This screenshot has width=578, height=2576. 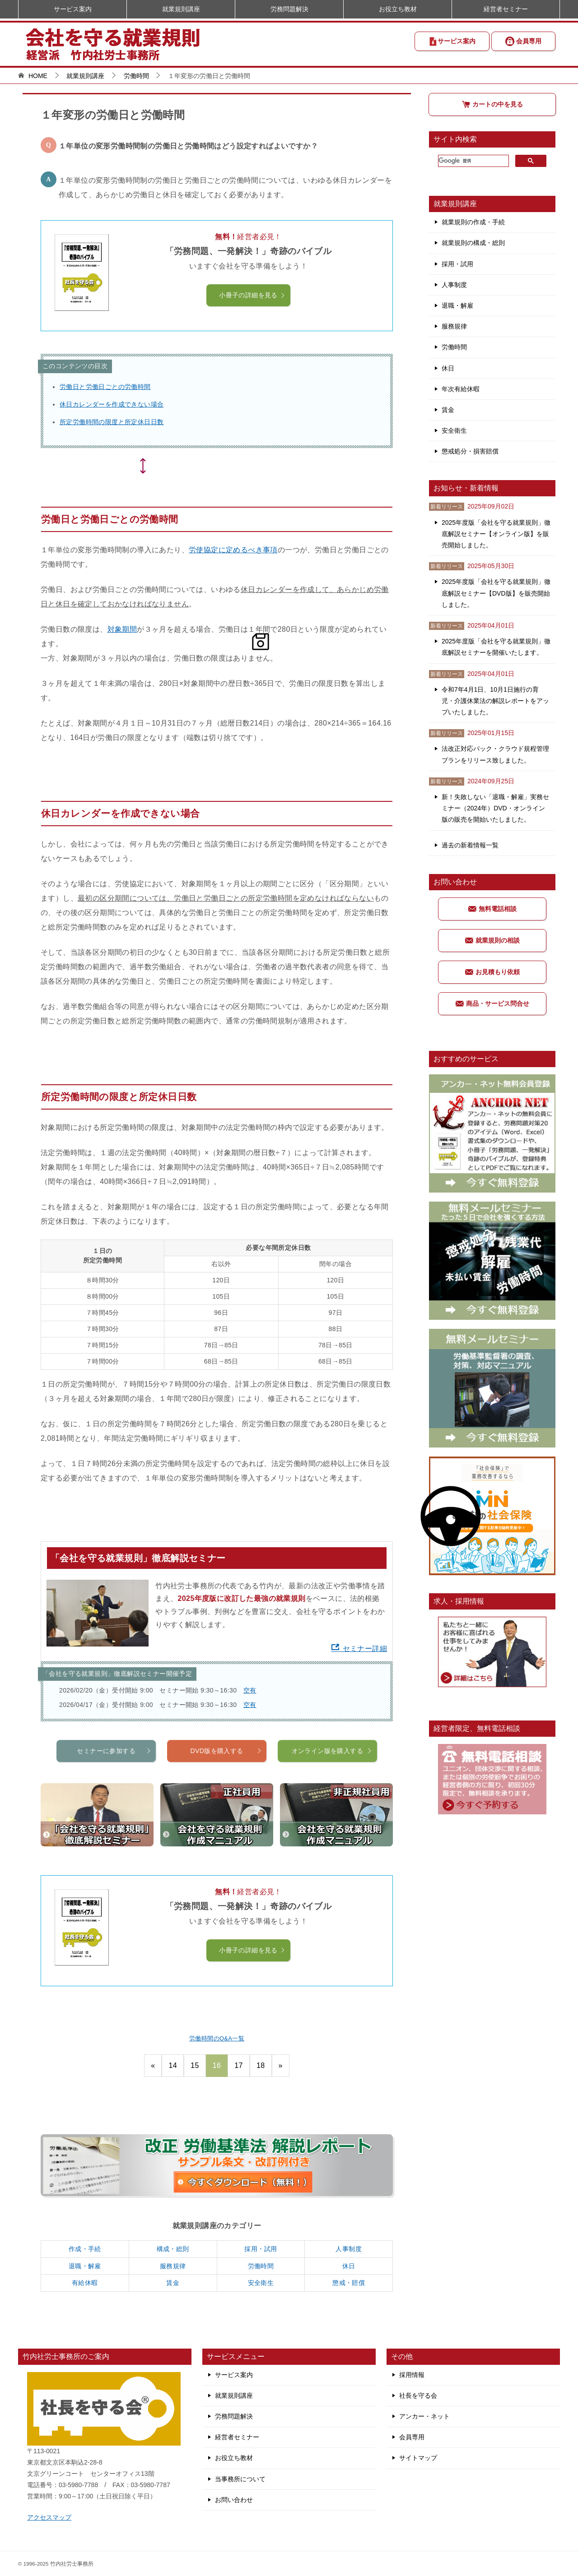 What do you see at coordinates (143, 466) in the screenshot?
I see `adjust vertical size or height` at bounding box center [143, 466].